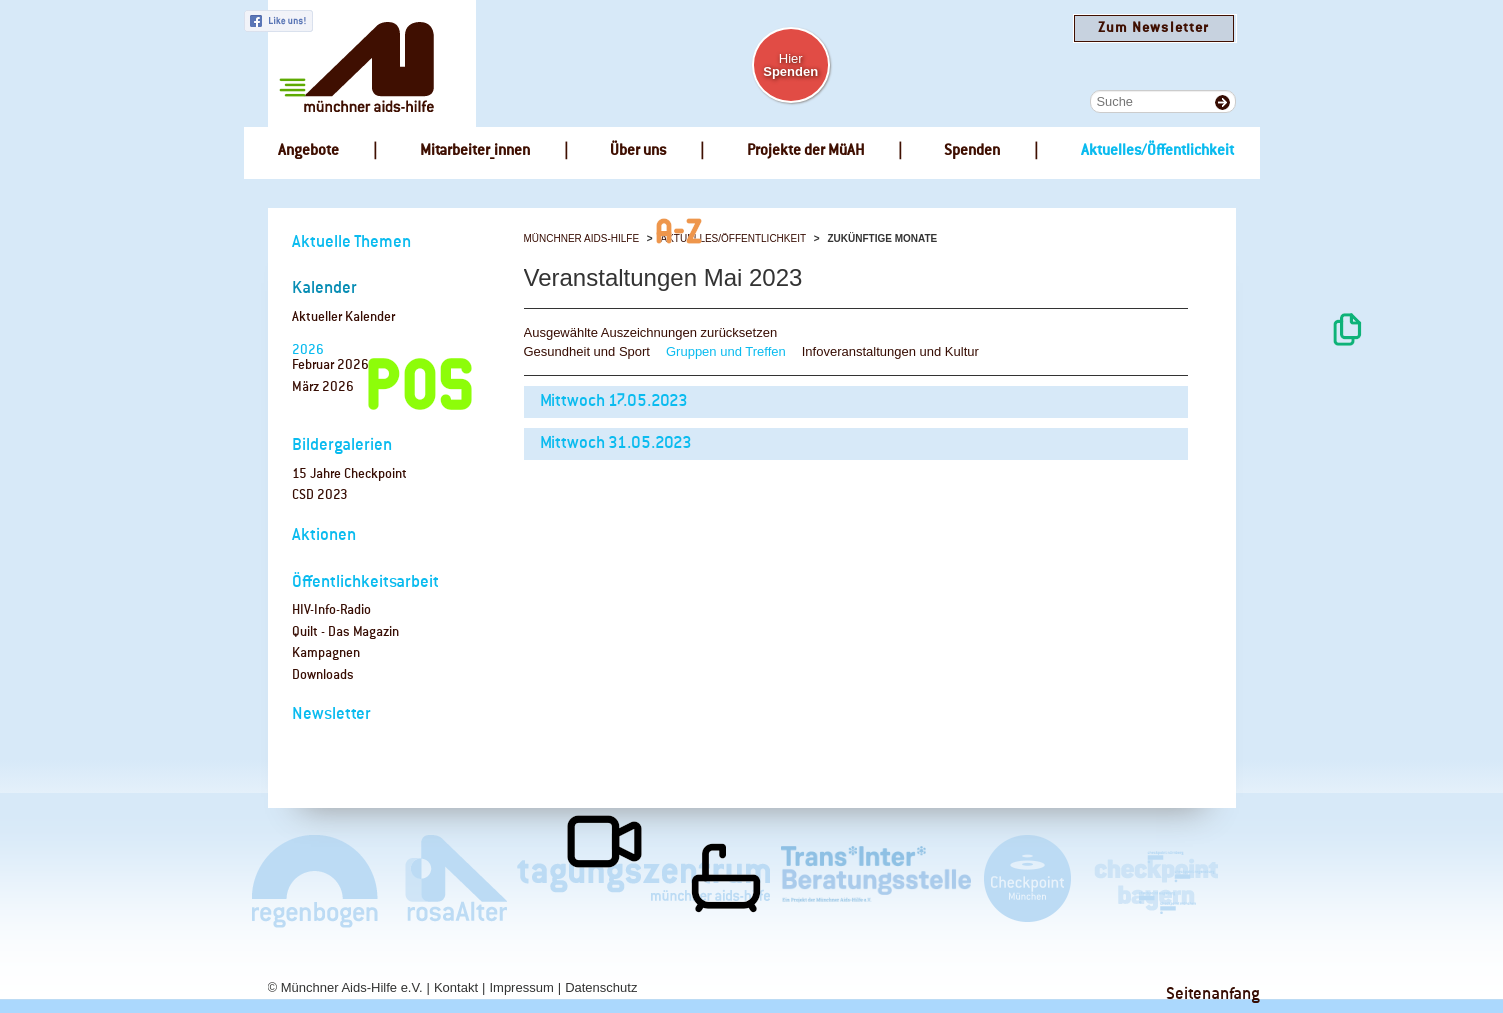 The width and height of the screenshot is (1503, 1013). Describe the element at coordinates (604, 841) in the screenshot. I see `start a video call` at that location.